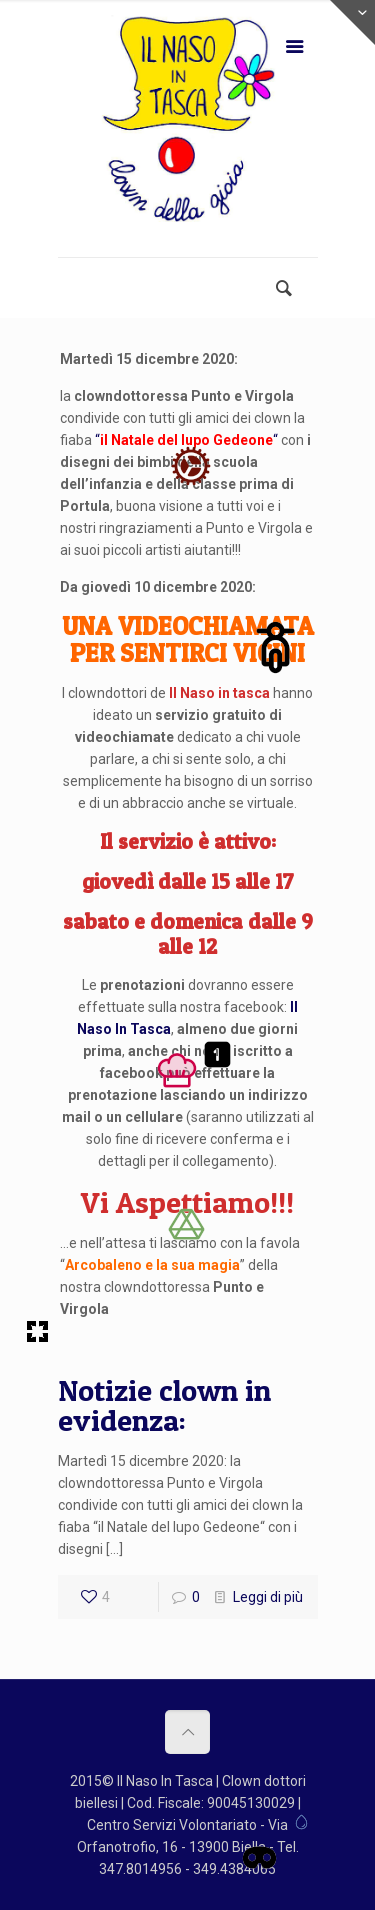 Image resolution: width=375 pixels, height=1910 pixels. I want to click on adjust water or hydration settings, so click(301, 1822).